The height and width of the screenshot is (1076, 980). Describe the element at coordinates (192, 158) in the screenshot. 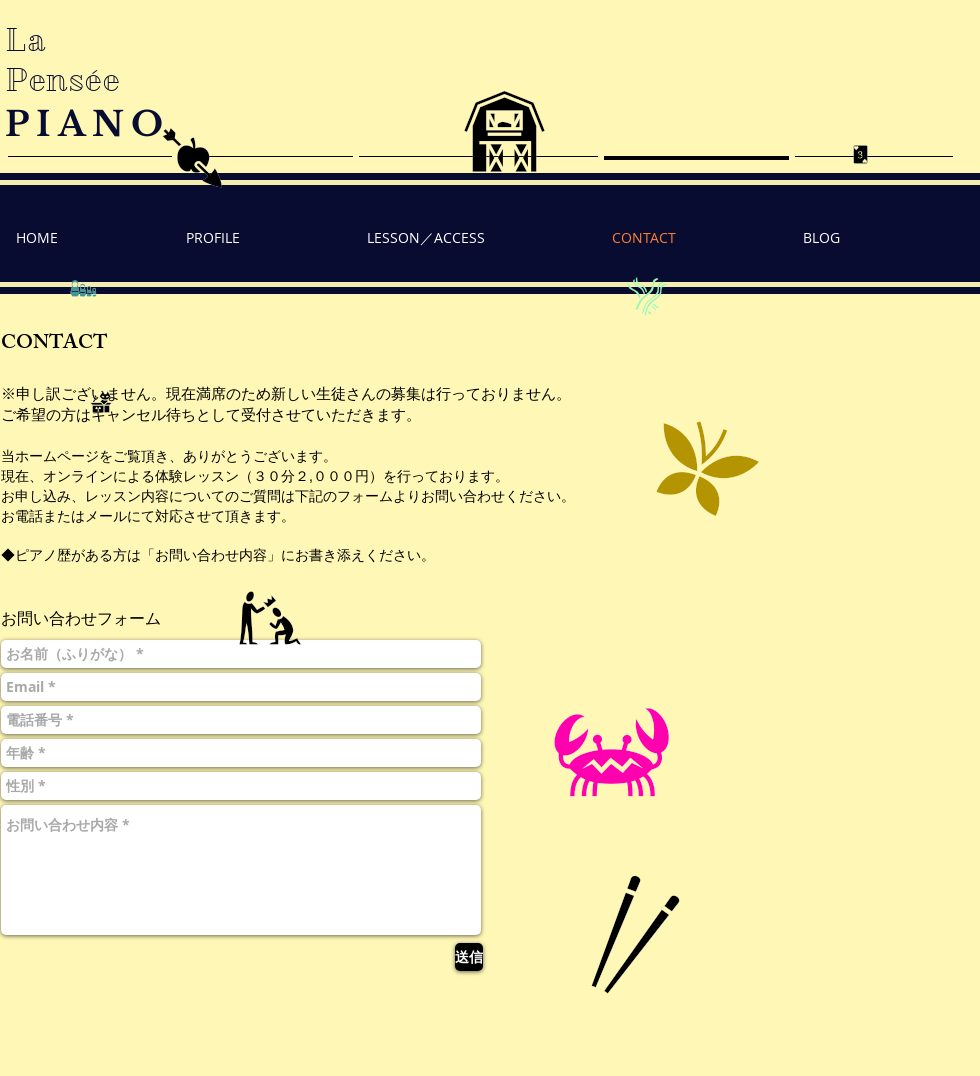

I see `william tell archery achievement unlocked` at that location.